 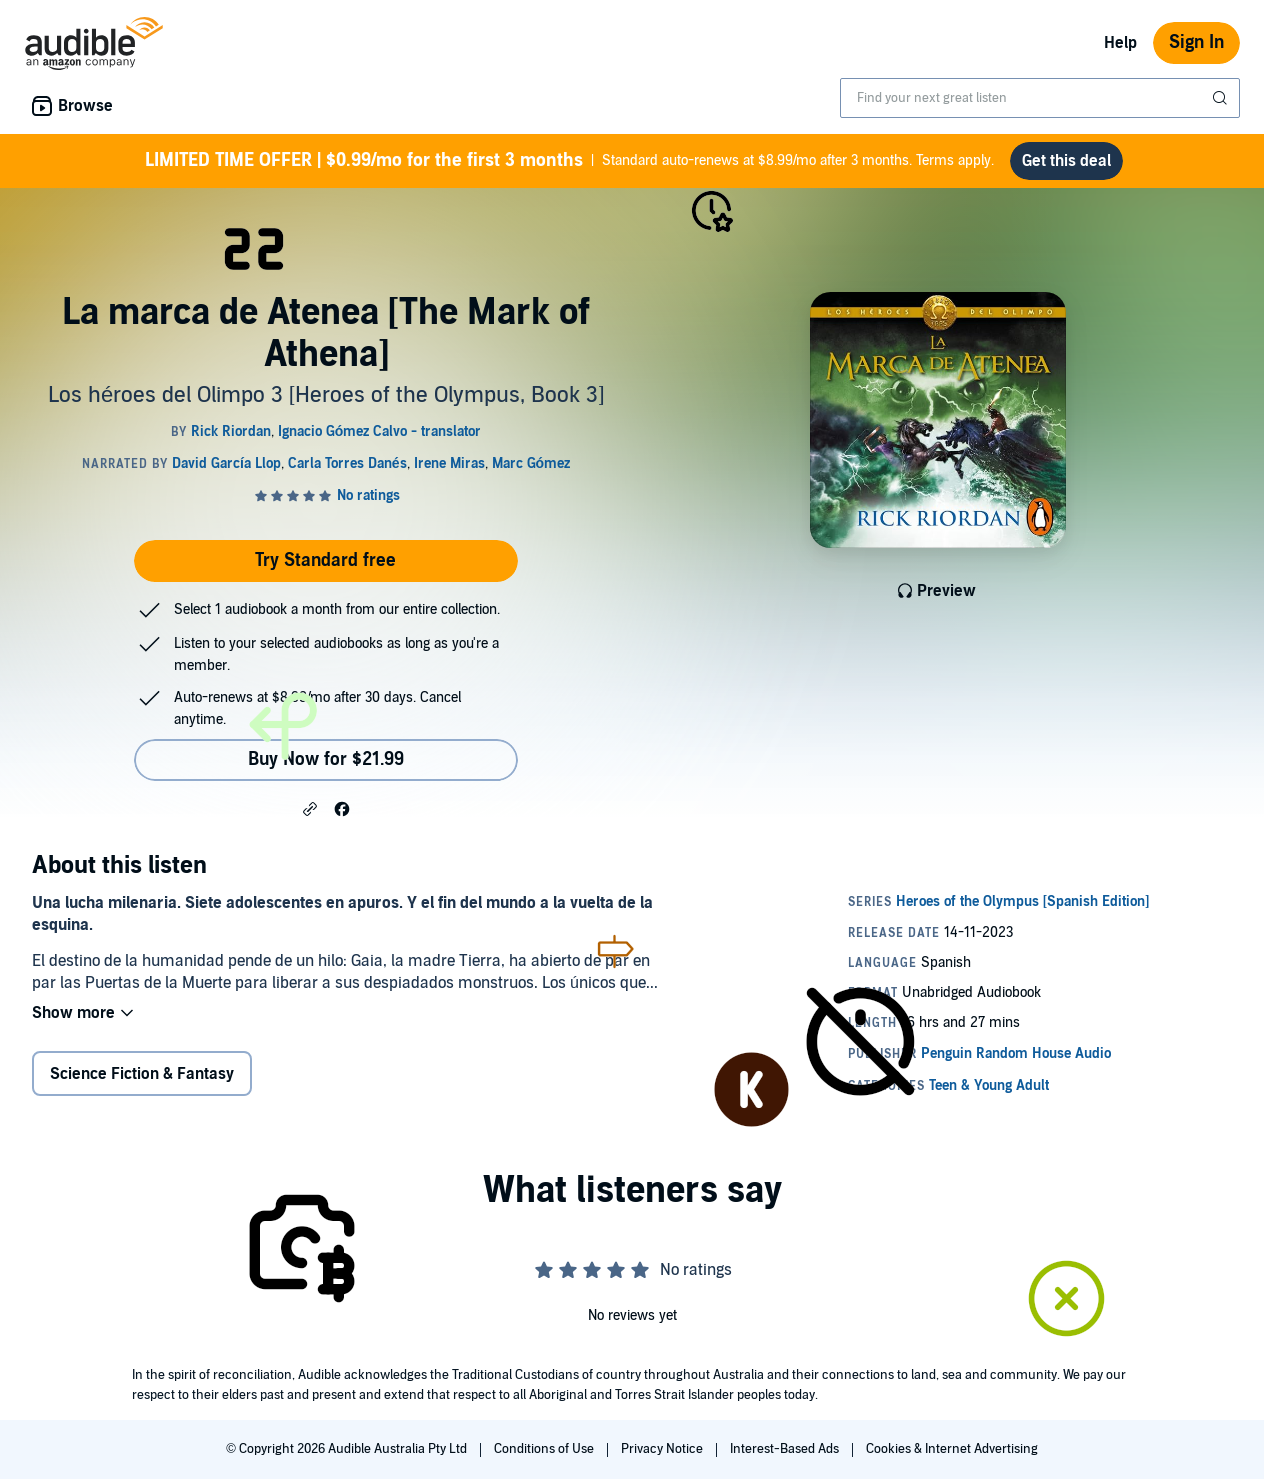 What do you see at coordinates (302, 1242) in the screenshot?
I see `capture or scan bitcoin QR codes` at bounding box center [302, 1242].